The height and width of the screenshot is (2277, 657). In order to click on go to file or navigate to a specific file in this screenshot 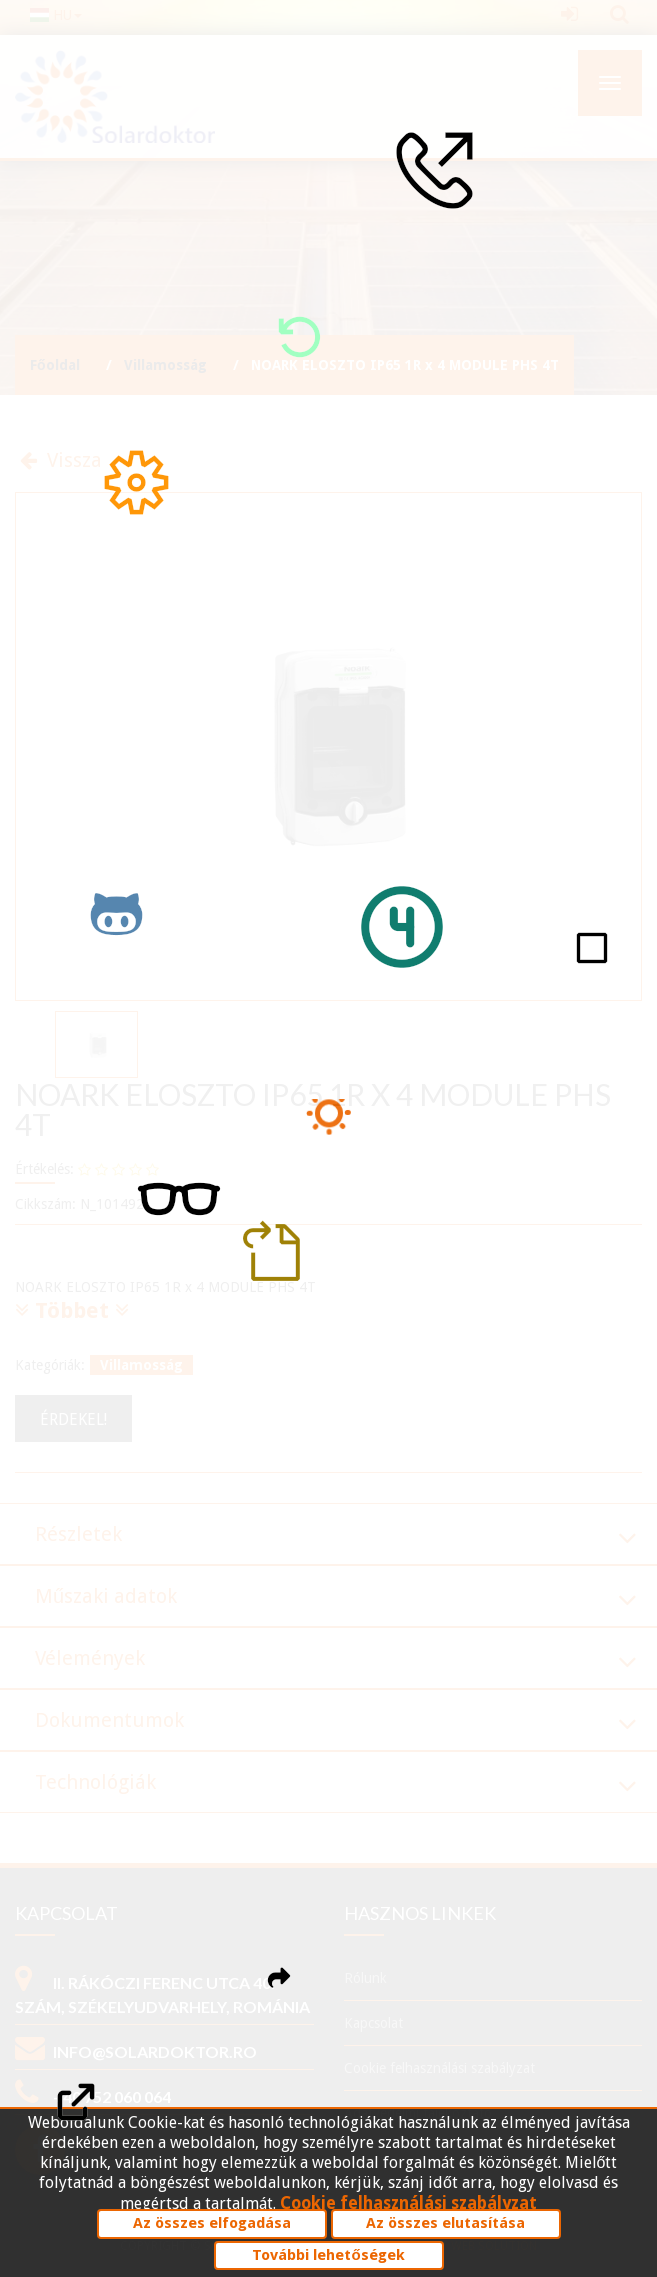, I will do `click(275, 1252)`.